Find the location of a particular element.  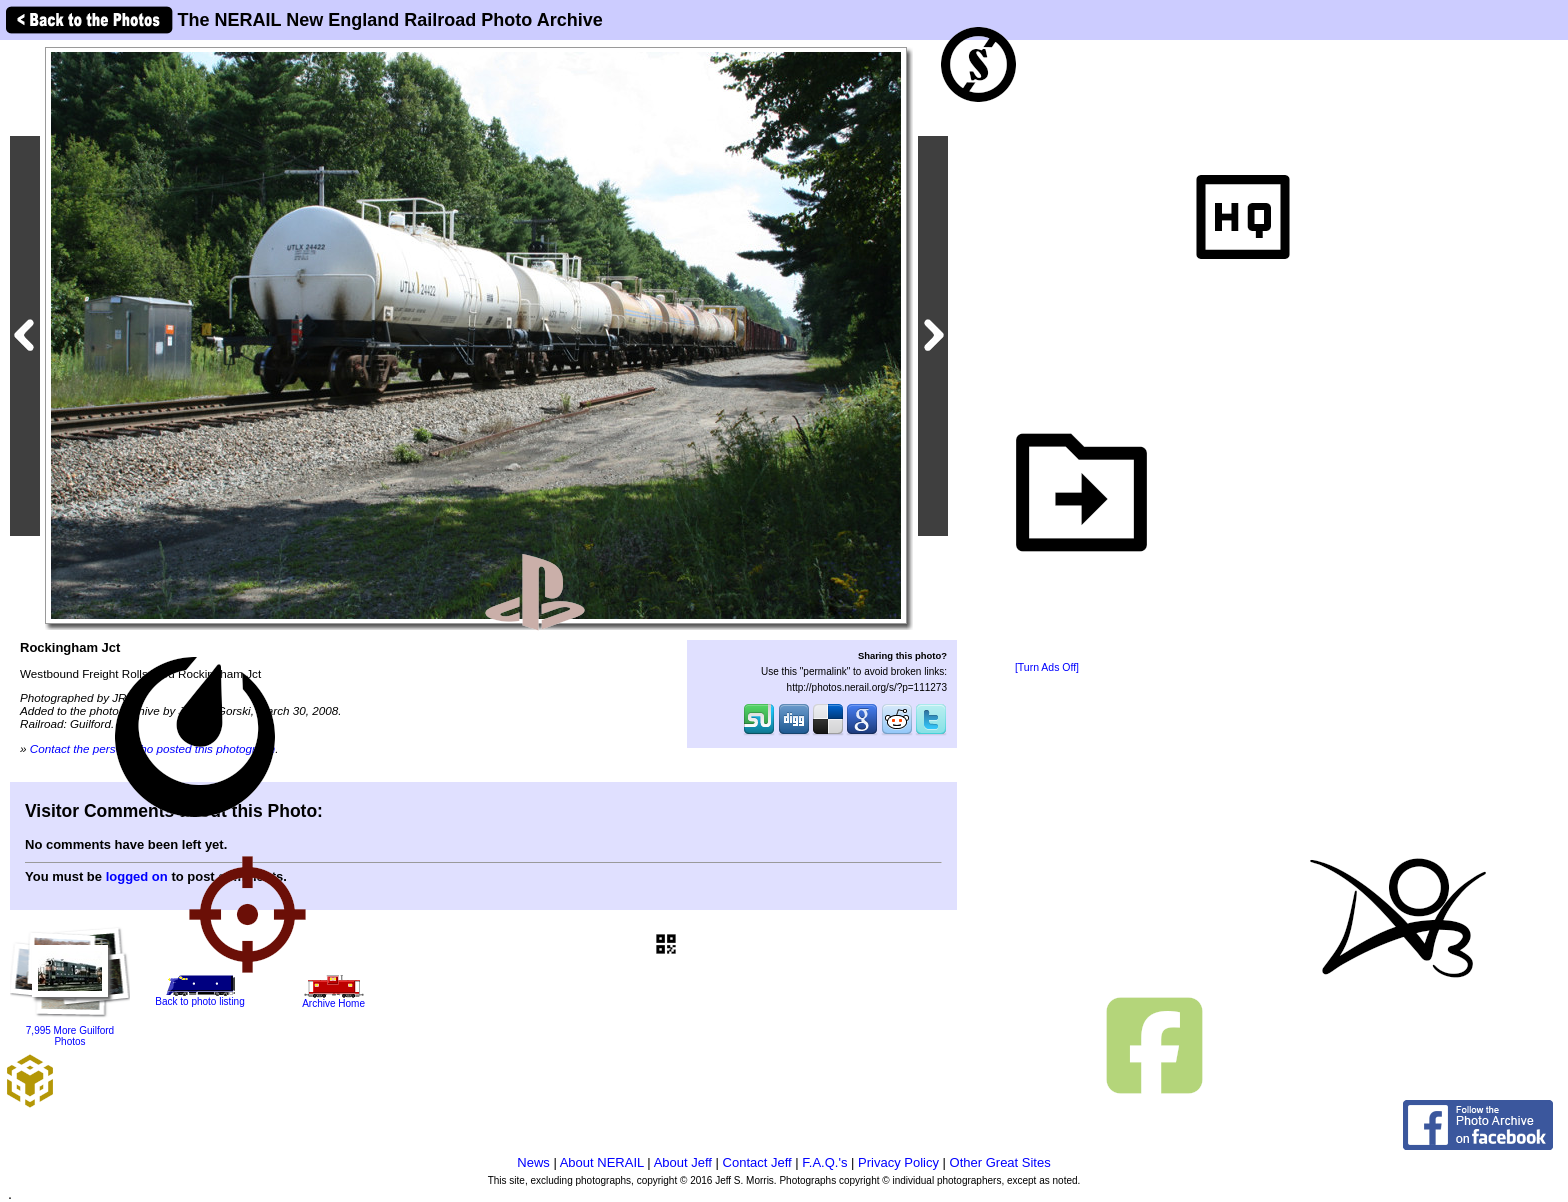

indicates high quality media or streaming option is located at coordinates (1243, 217).